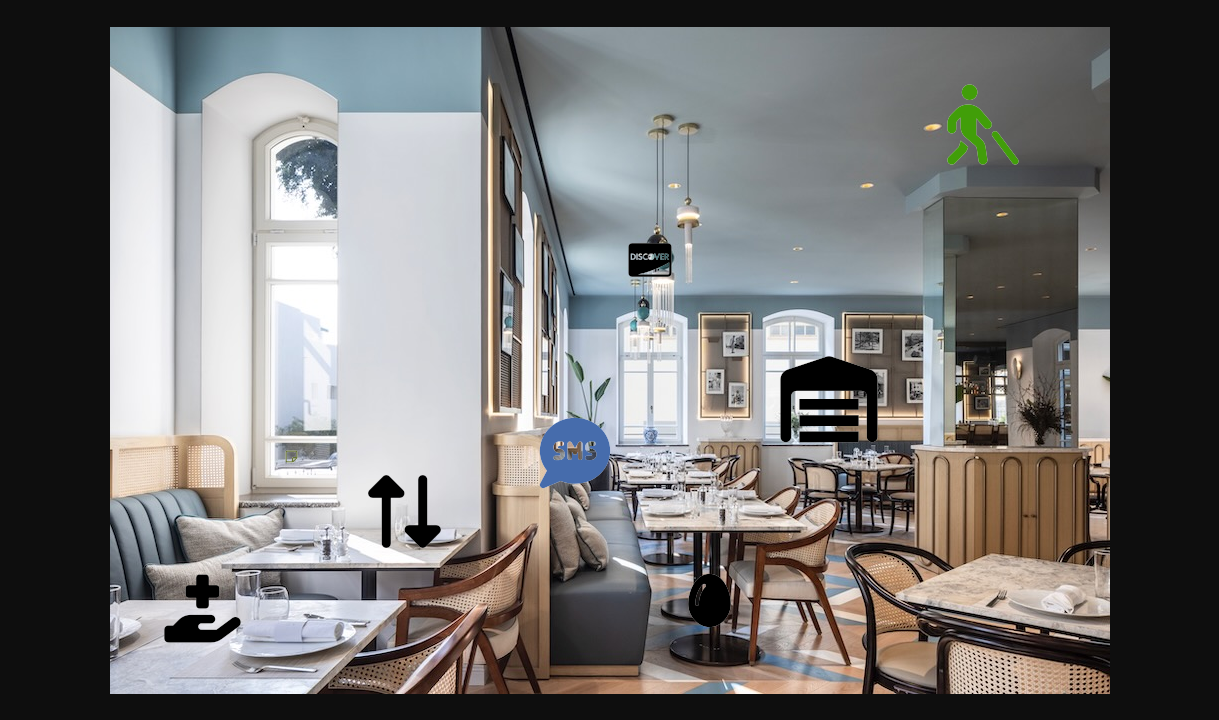  I want to click on pay with Discover card, so click(650, 260).